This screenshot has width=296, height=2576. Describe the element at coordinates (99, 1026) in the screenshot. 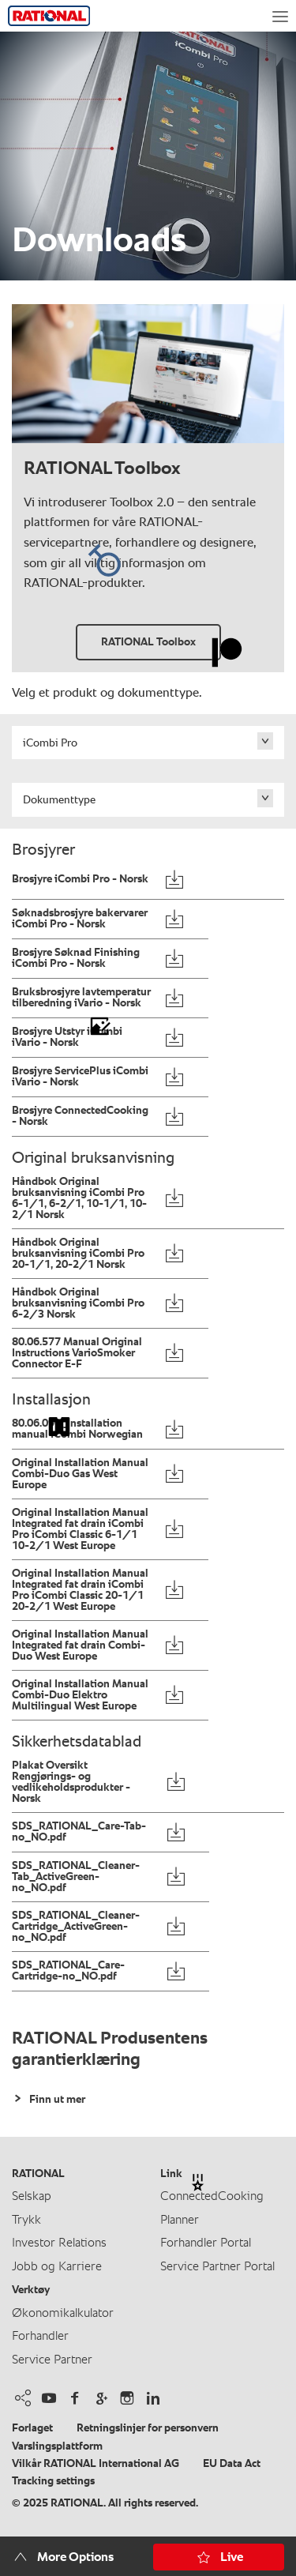

I see `edit or modify an image` at that location.